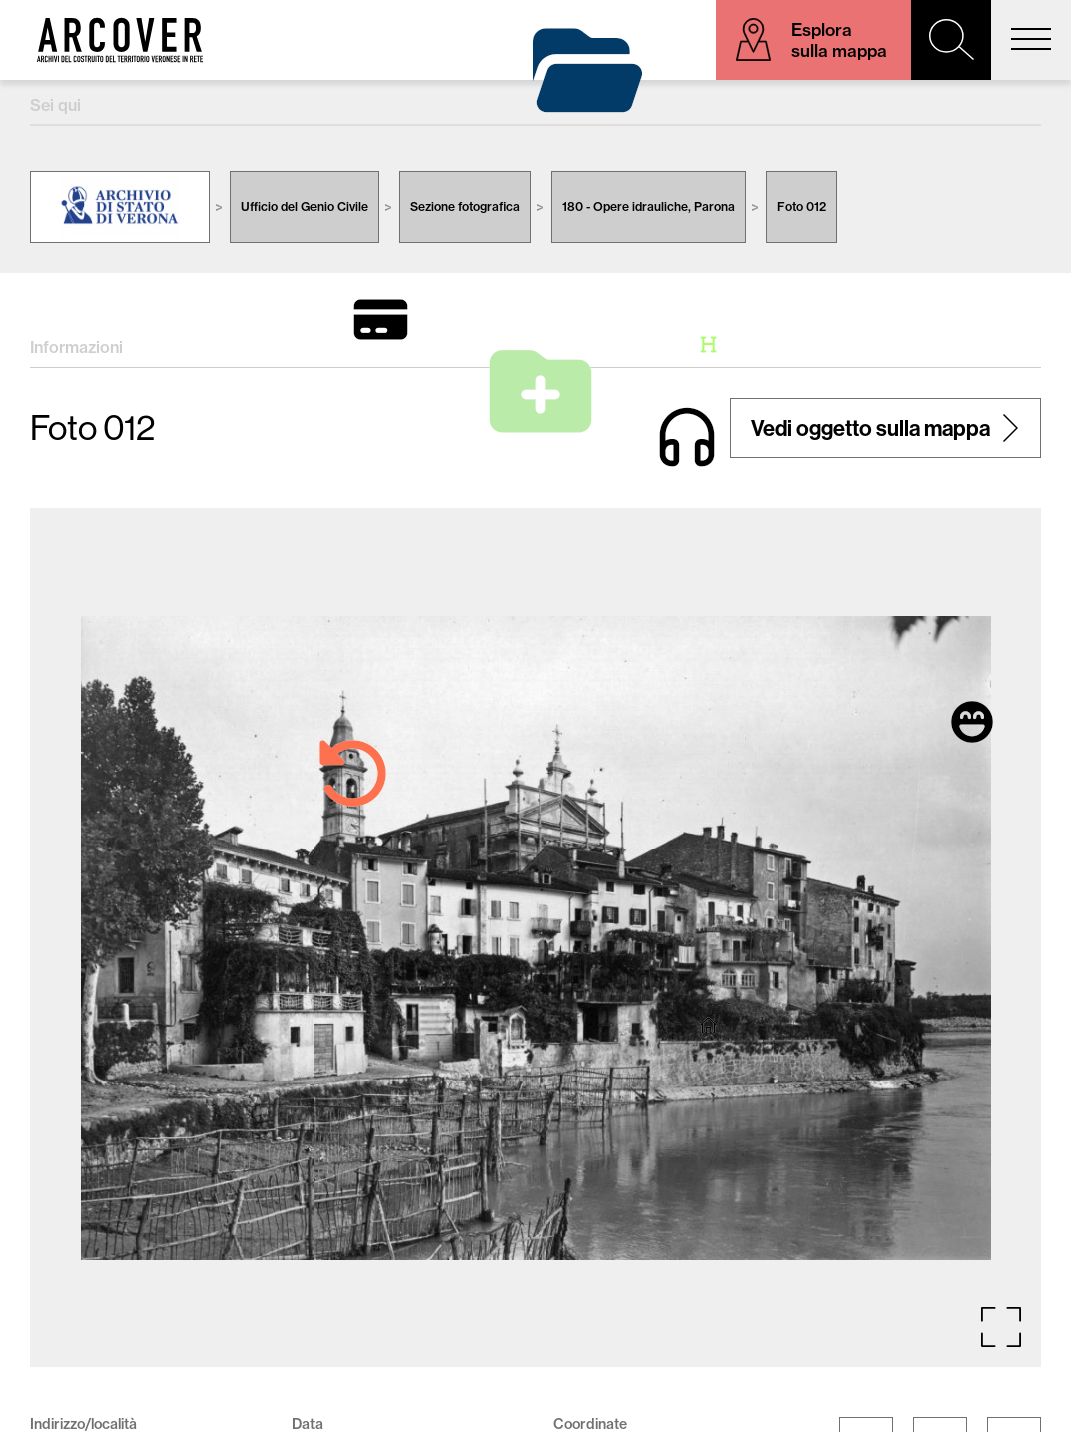 The height and width of the screenshot is (1432, 1071). Describe the element at coordinates (708, 1025) in the screenshot. I see `navigate to home screen` at that location.